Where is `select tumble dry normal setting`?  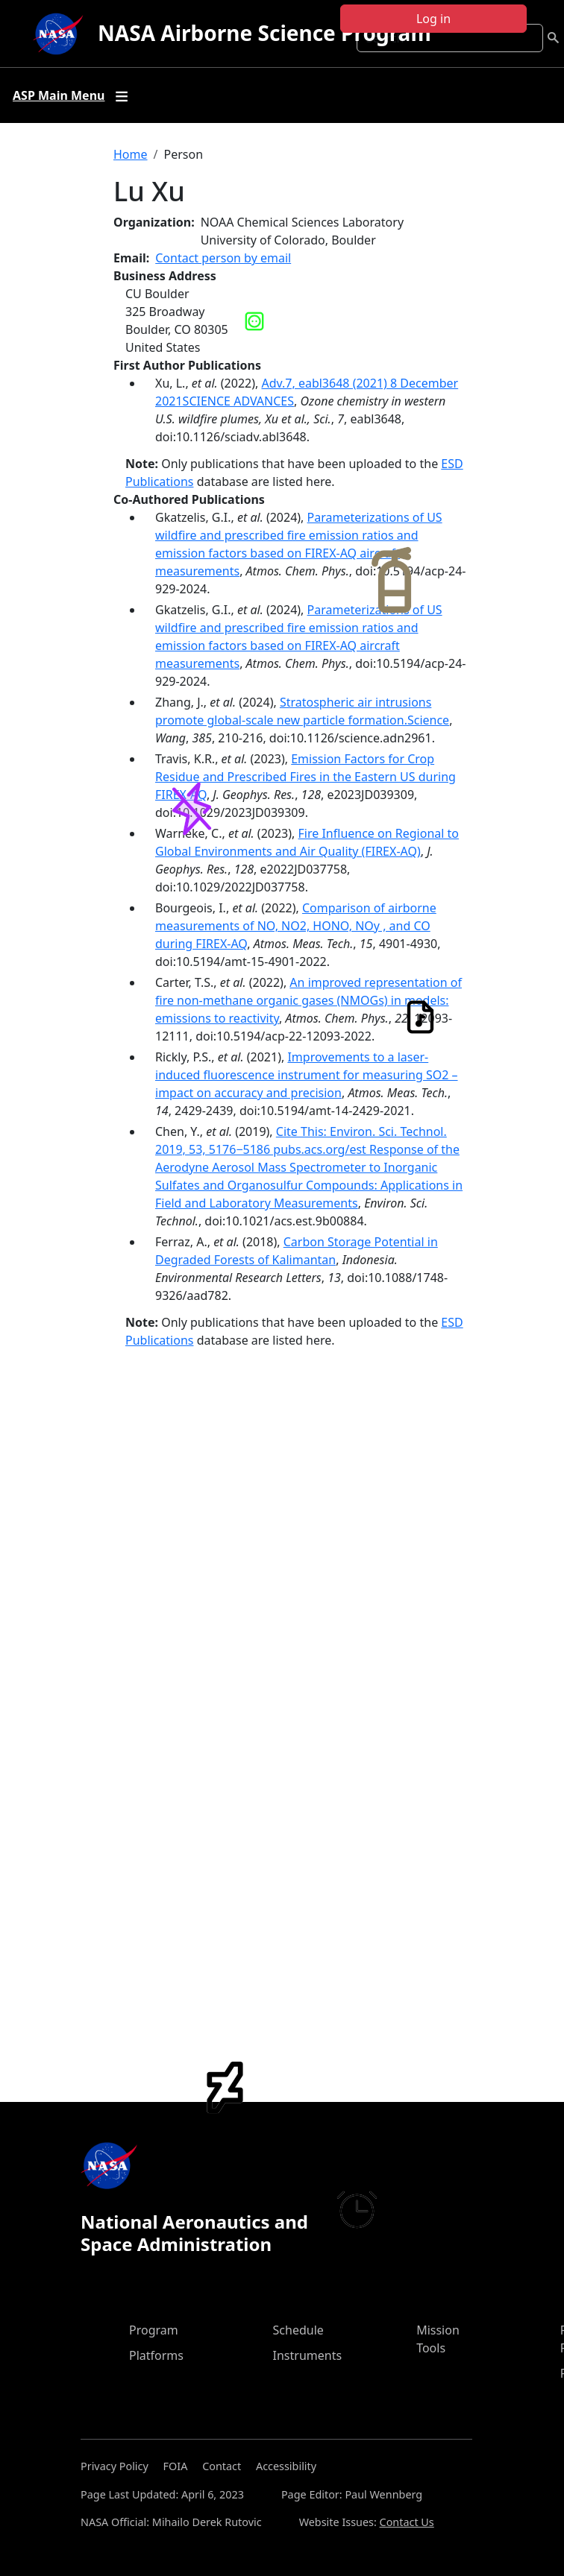
select tumble dry normal setting is located at coordinates (254, 321).